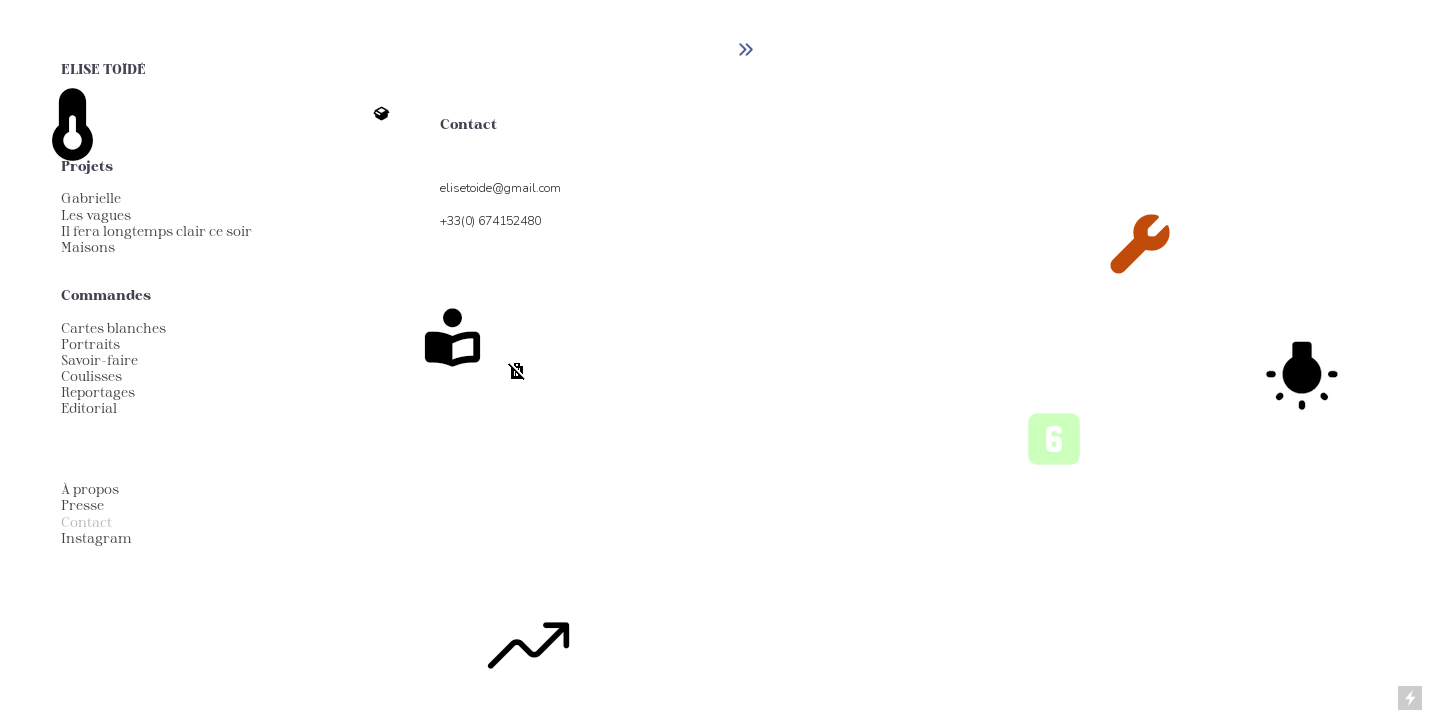 The height and width of the screenshot is (720, 1432). What do you see at coordinates (517, 371) in the screenshot?
I see `no luggage allowed in this area` at bounding box center [517, 371].